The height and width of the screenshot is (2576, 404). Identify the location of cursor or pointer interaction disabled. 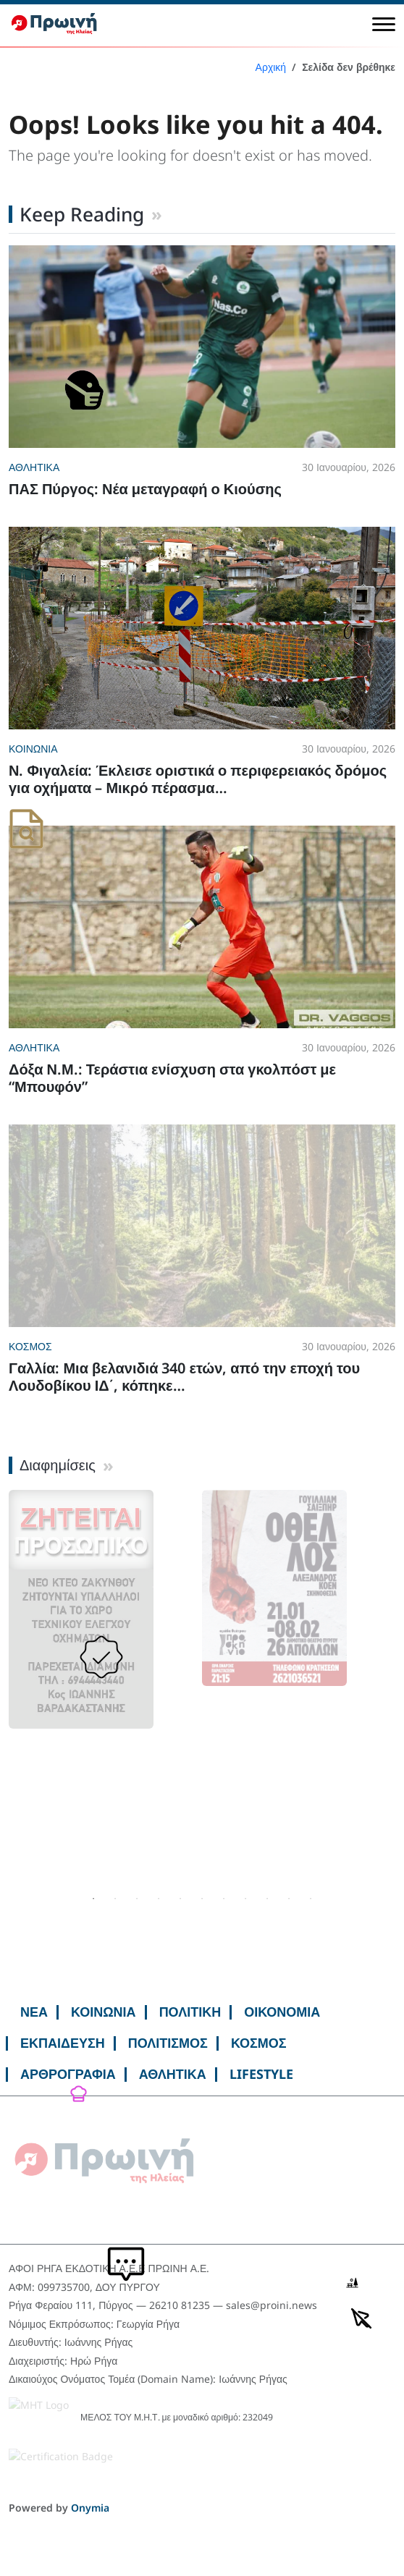
(361, 2318).